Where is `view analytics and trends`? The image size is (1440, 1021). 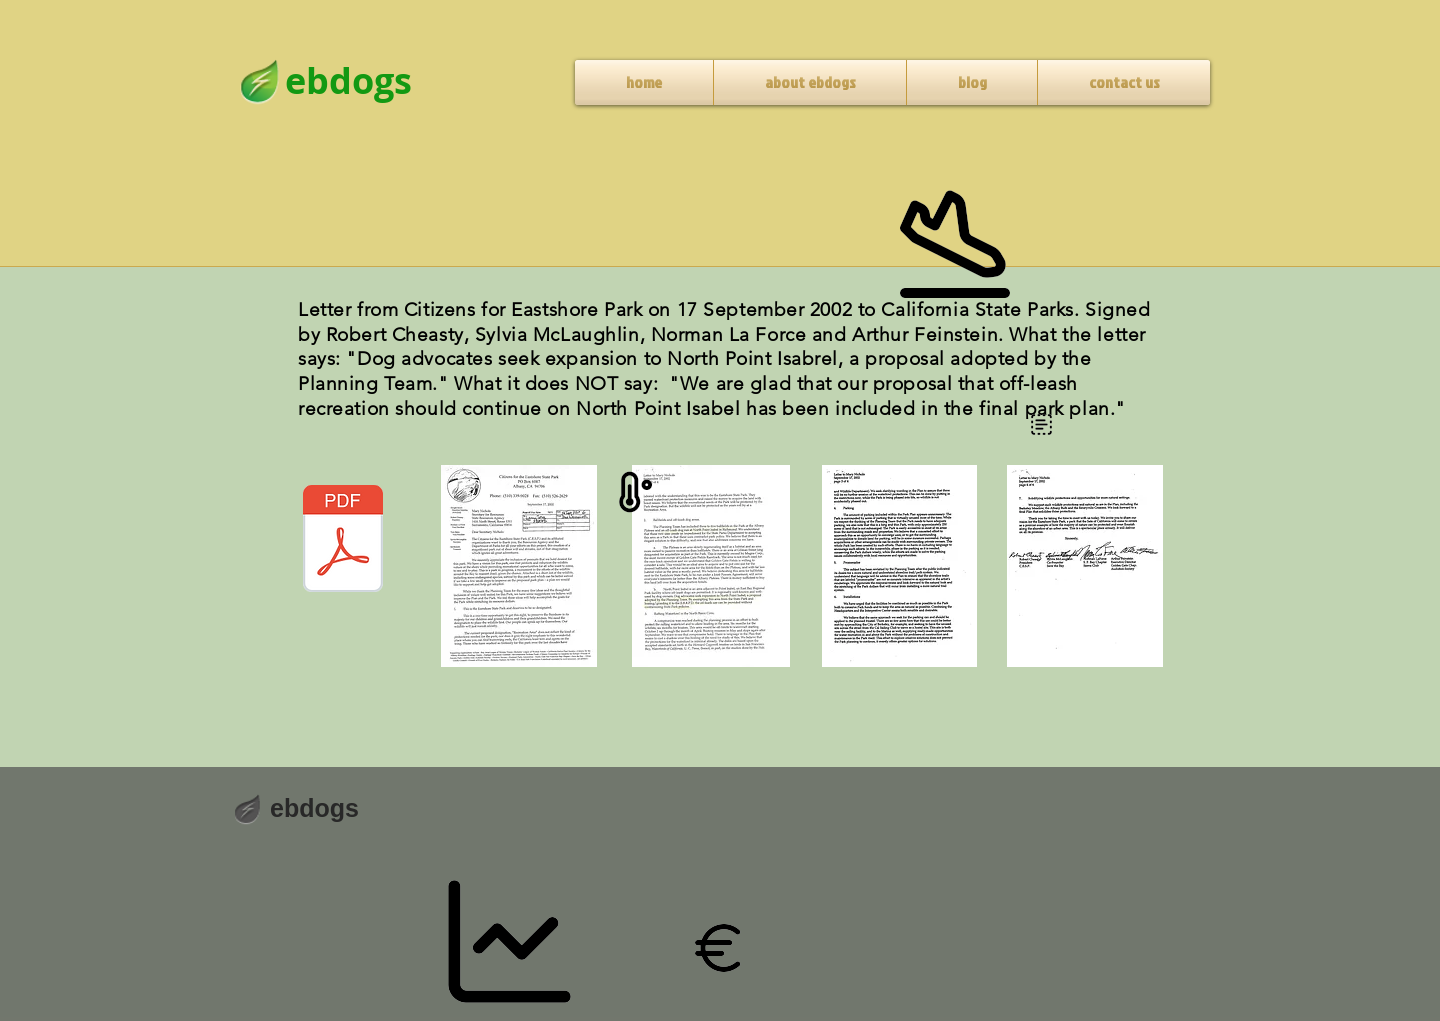
view analytics and trends is located at coordinates (509, 941).